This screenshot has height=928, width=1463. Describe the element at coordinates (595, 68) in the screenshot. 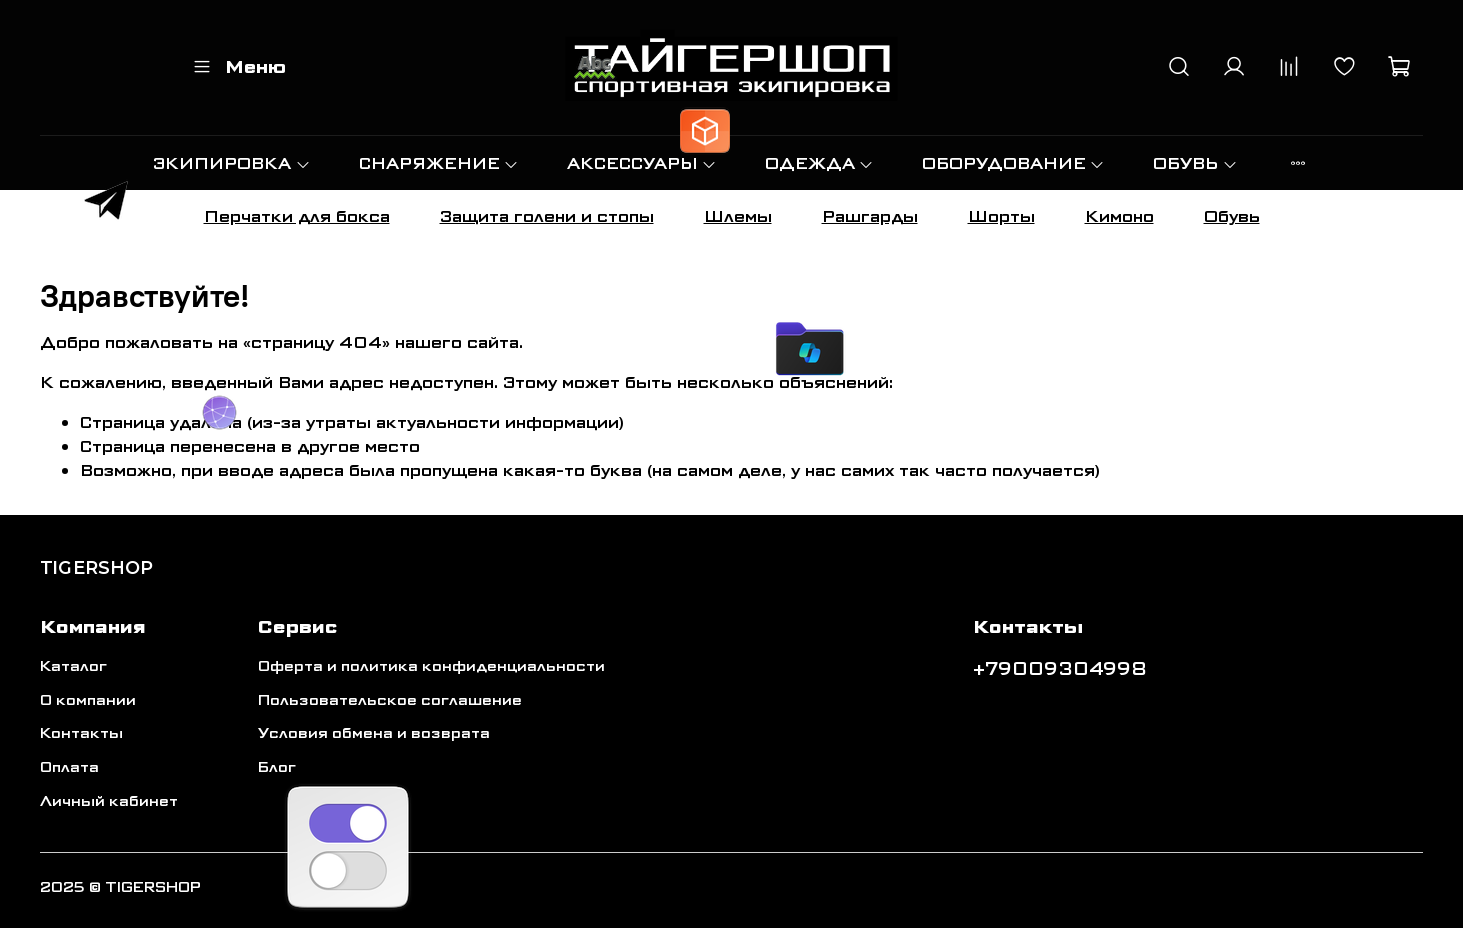

I see `check spelling in document` at that location.